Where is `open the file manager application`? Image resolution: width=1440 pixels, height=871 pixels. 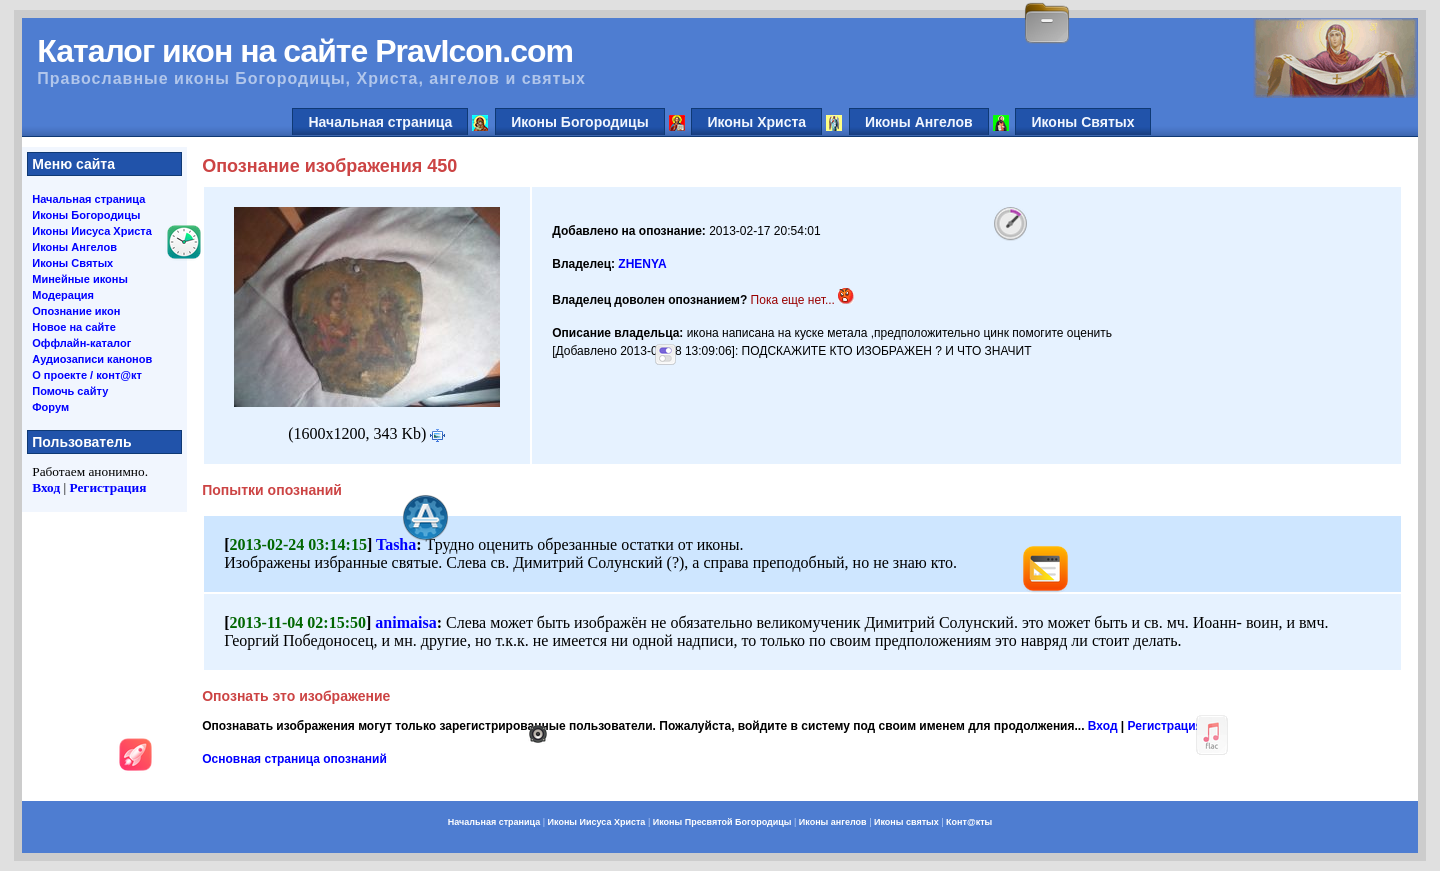 open the file manager application is located at coordinates (1047, 23).